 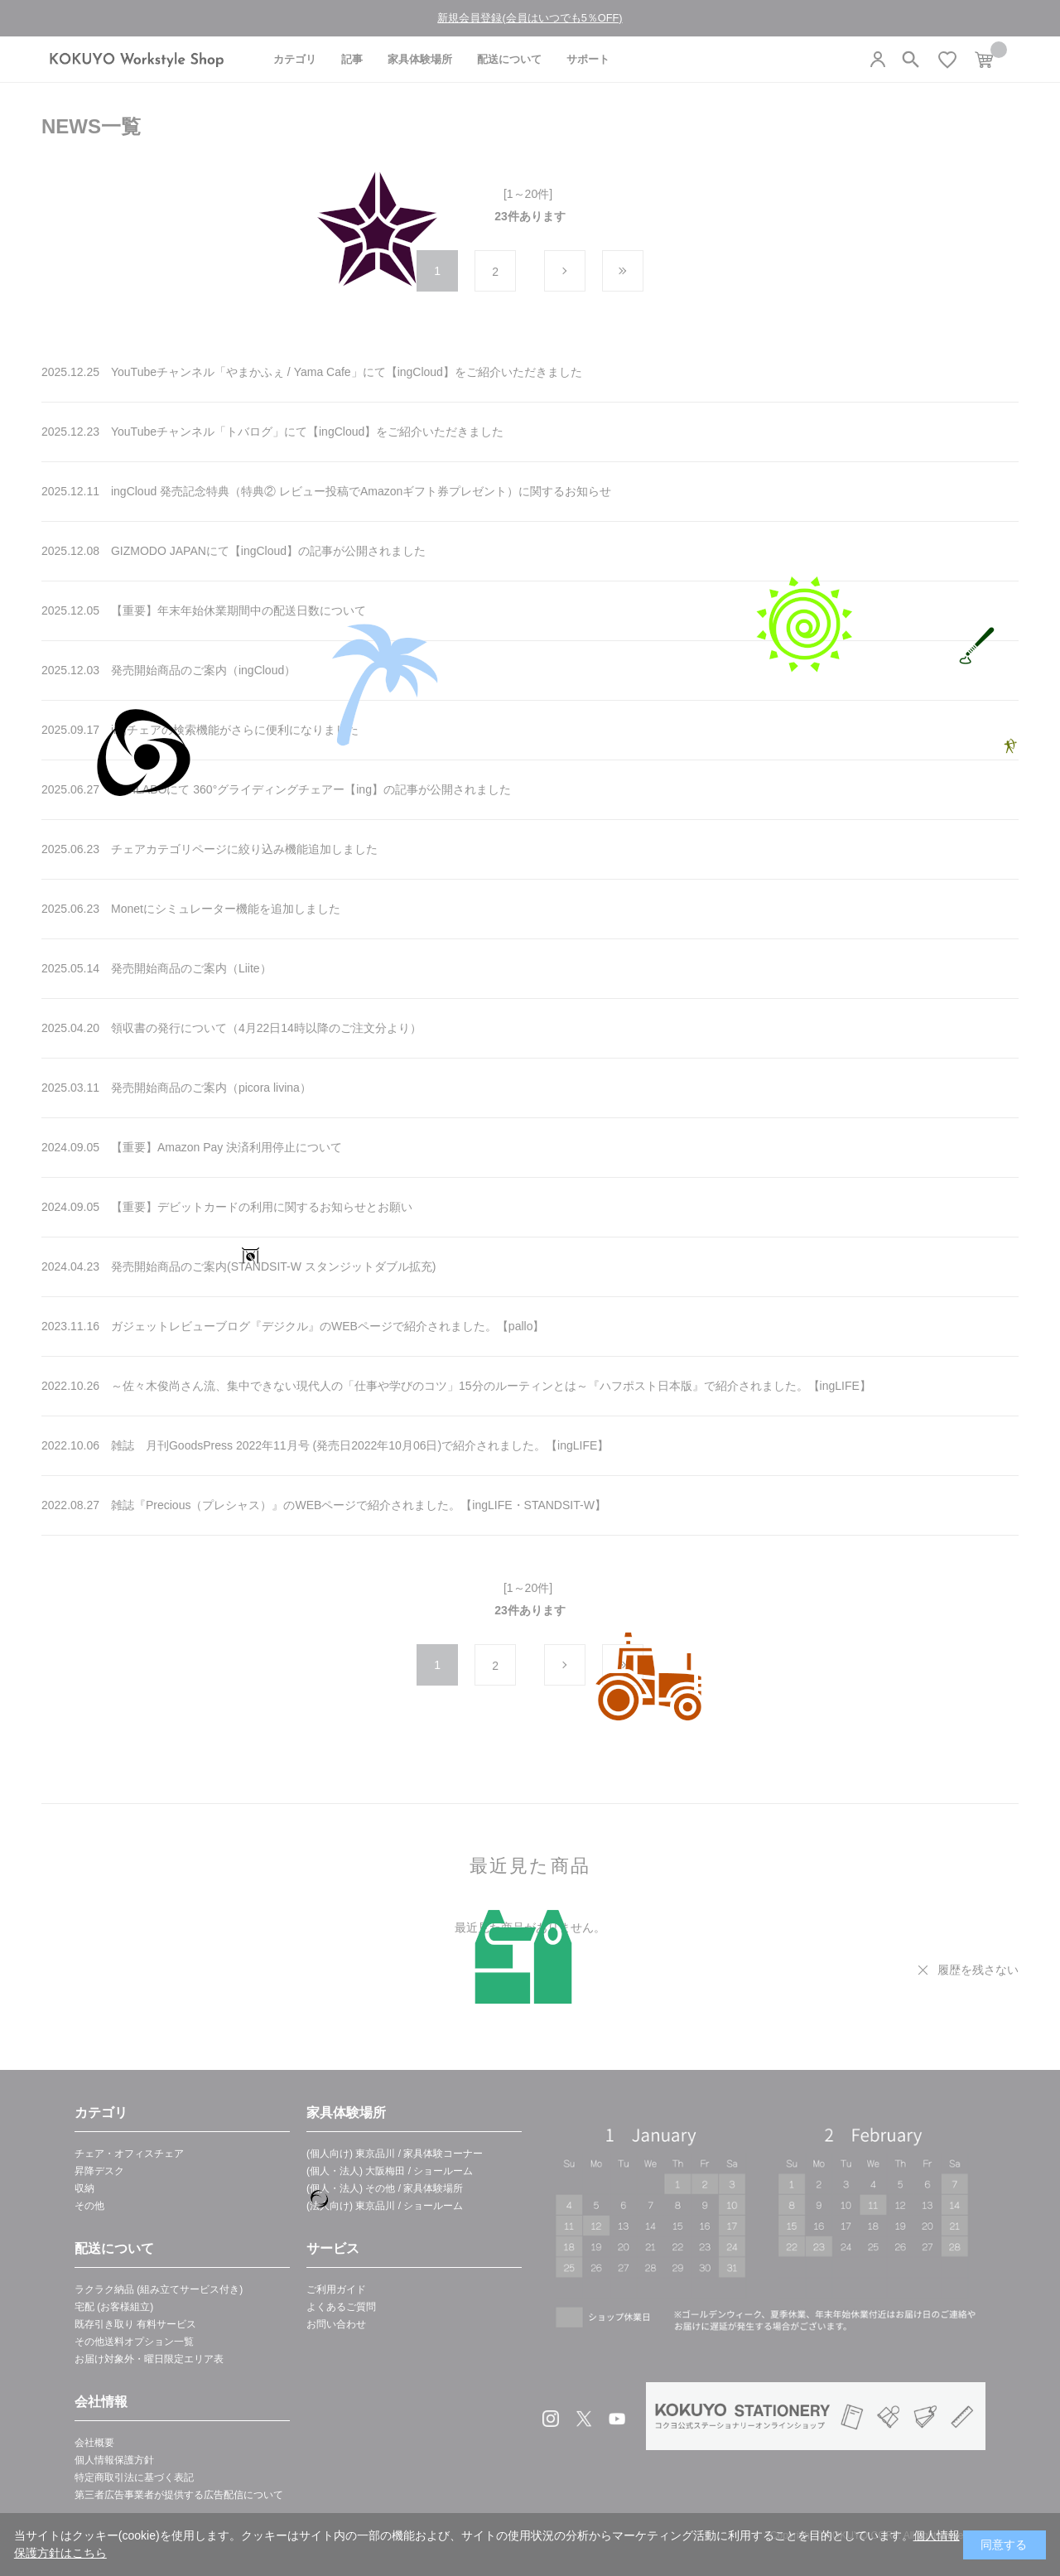 What do you see at coordinates (378, 229) in the screenshot?
I see `staryu pokémon icon from a game interface` at bounding box center [378, 229].